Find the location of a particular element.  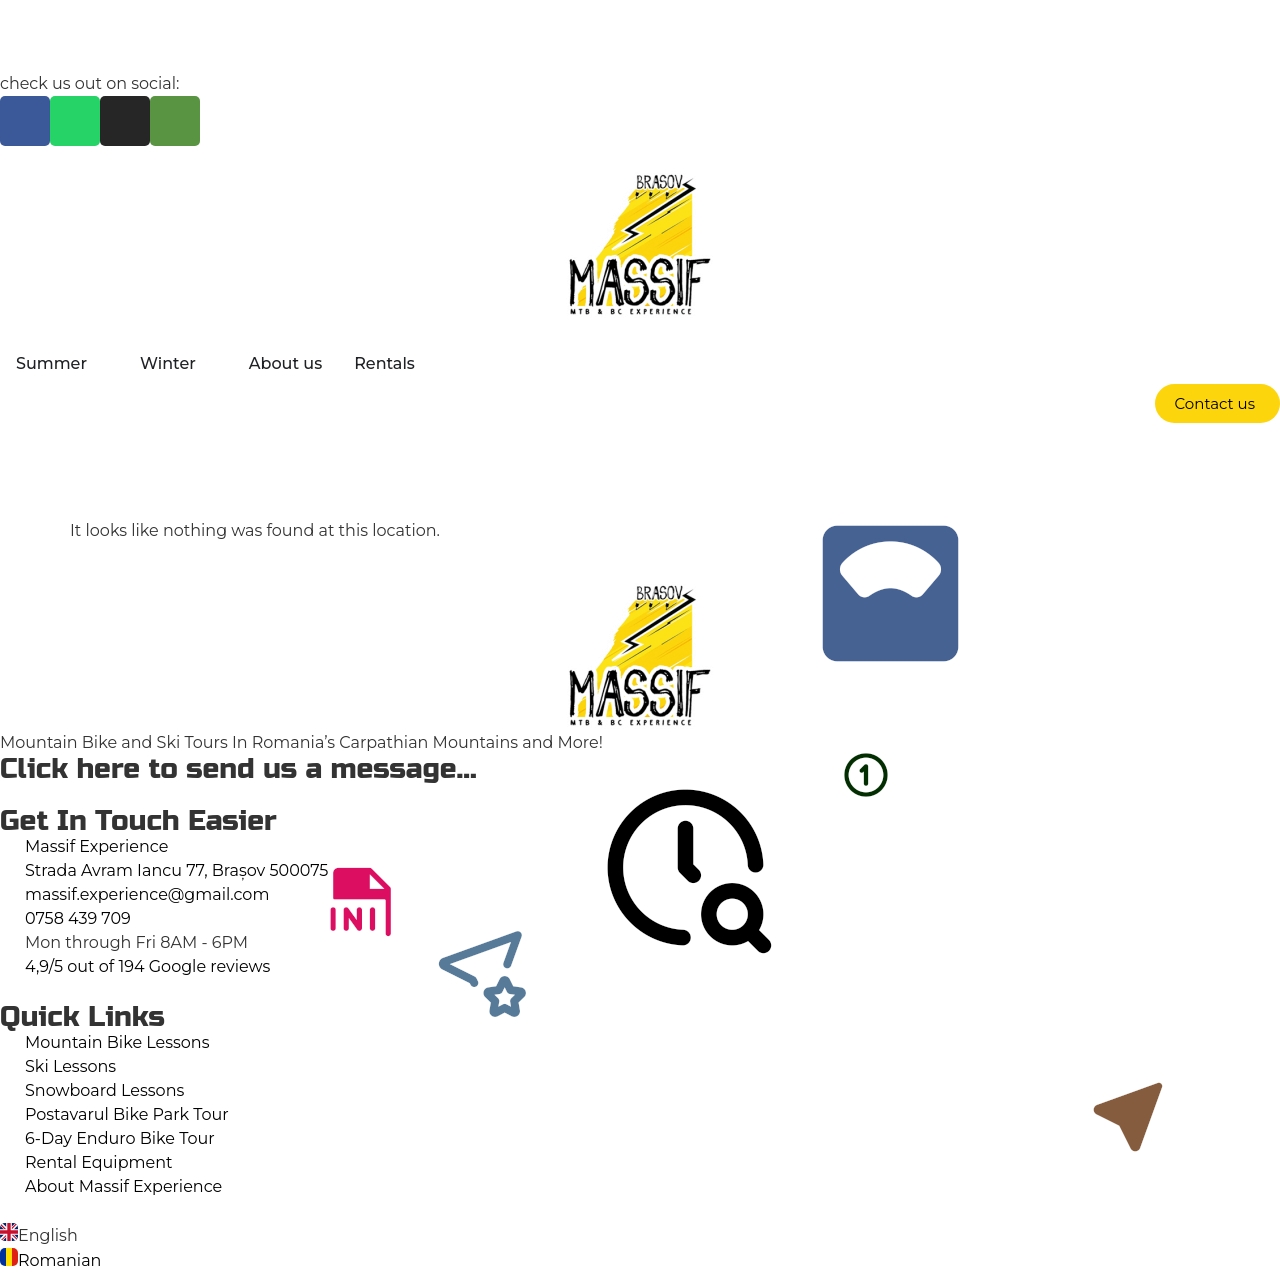

view weight or measurement data is located at coordinates (890, 593).